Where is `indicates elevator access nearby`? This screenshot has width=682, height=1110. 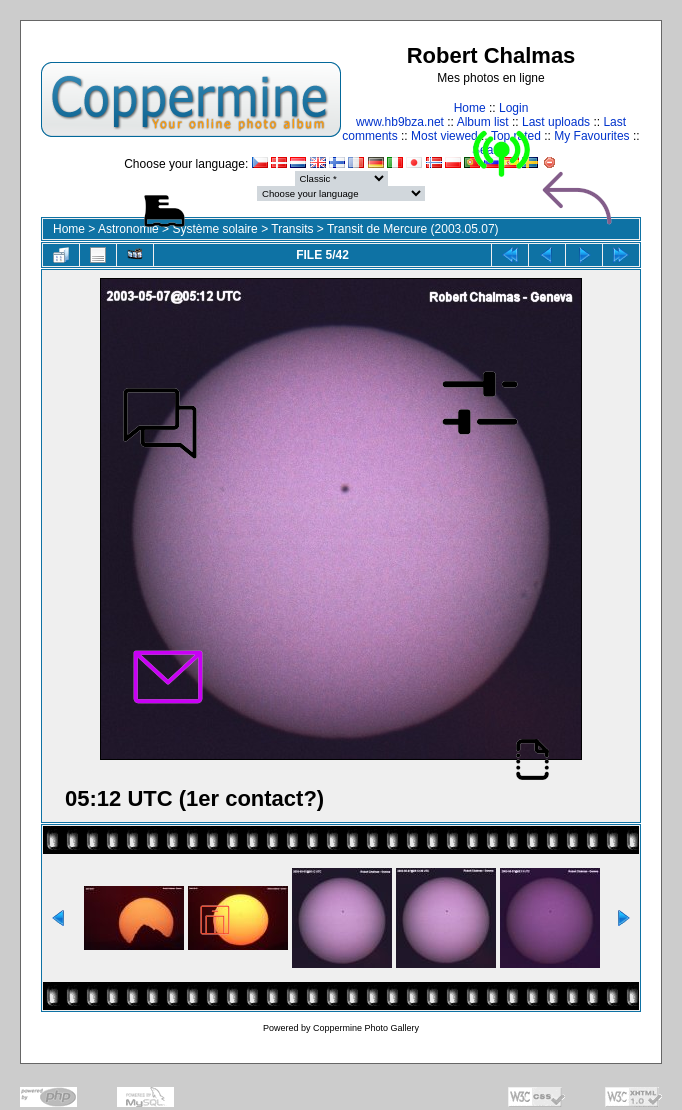 indicates elevator access nearby is located at coordinates (215, 920).